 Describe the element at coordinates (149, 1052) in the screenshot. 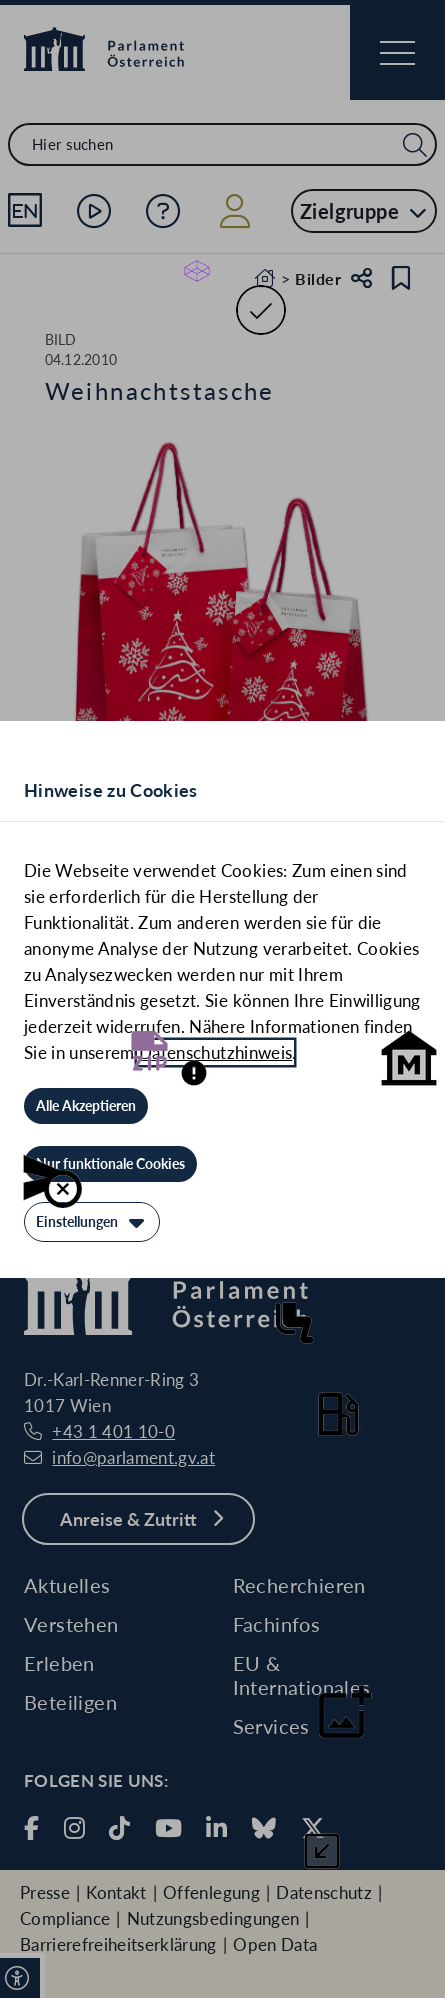

I see `open or view a compressed zip file` at that location.